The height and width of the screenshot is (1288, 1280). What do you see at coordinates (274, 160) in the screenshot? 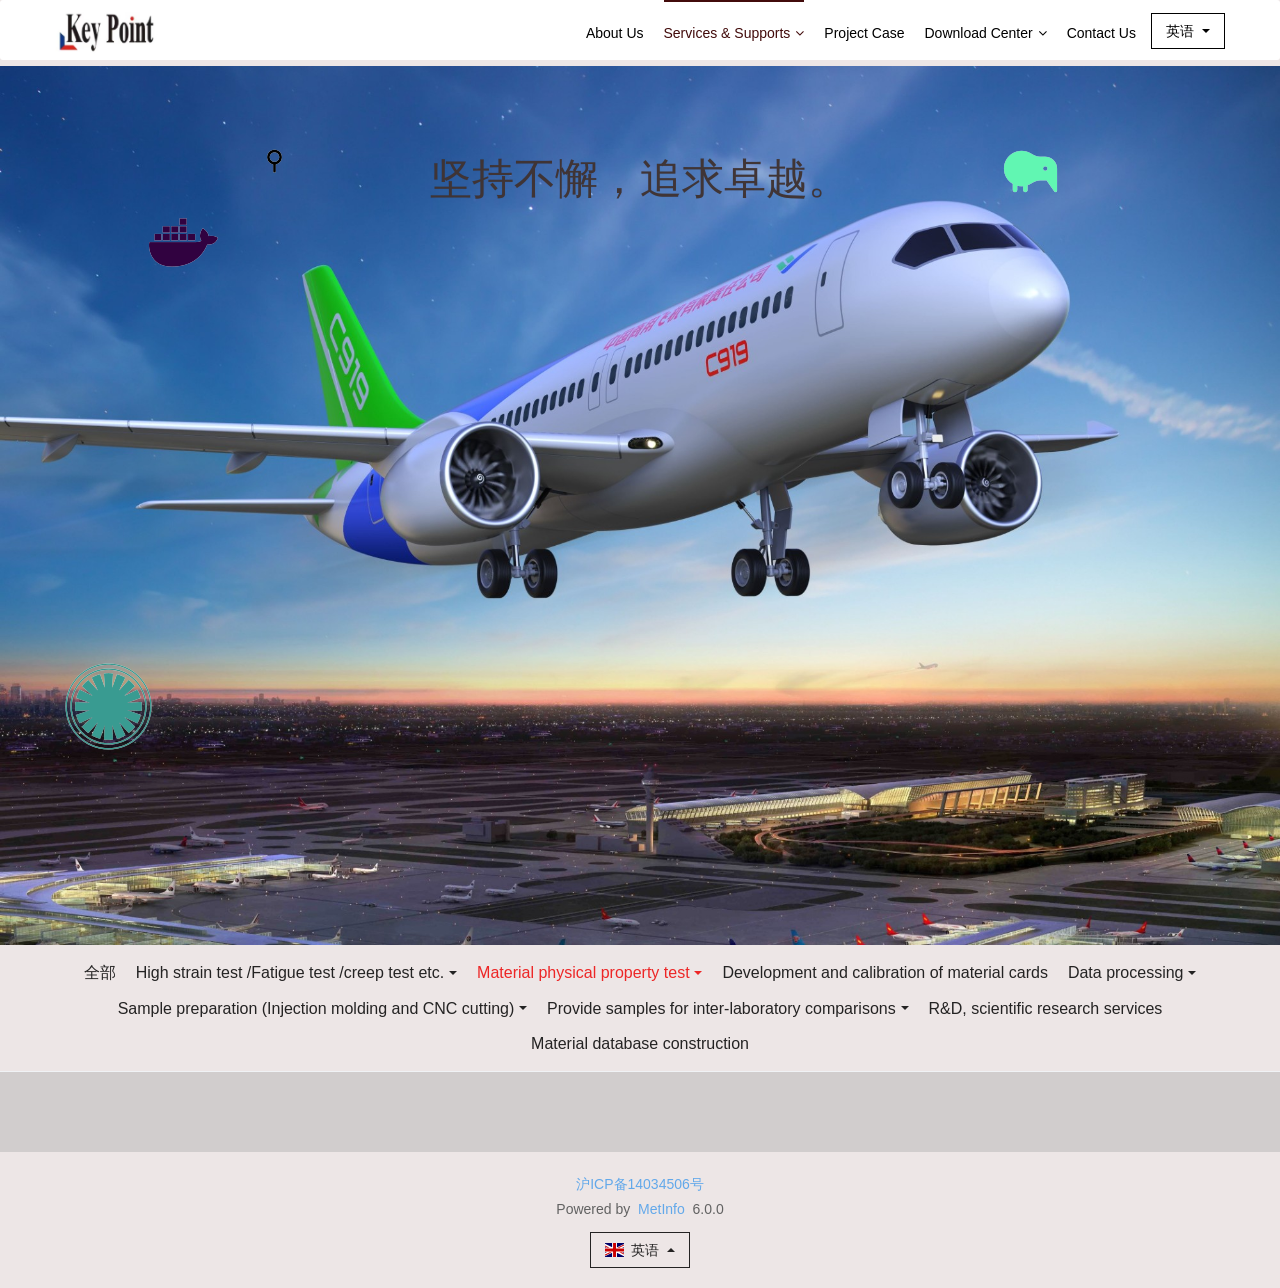
I see `indicates gender-neutral or non-binary option` at bounding box center [274, 160].